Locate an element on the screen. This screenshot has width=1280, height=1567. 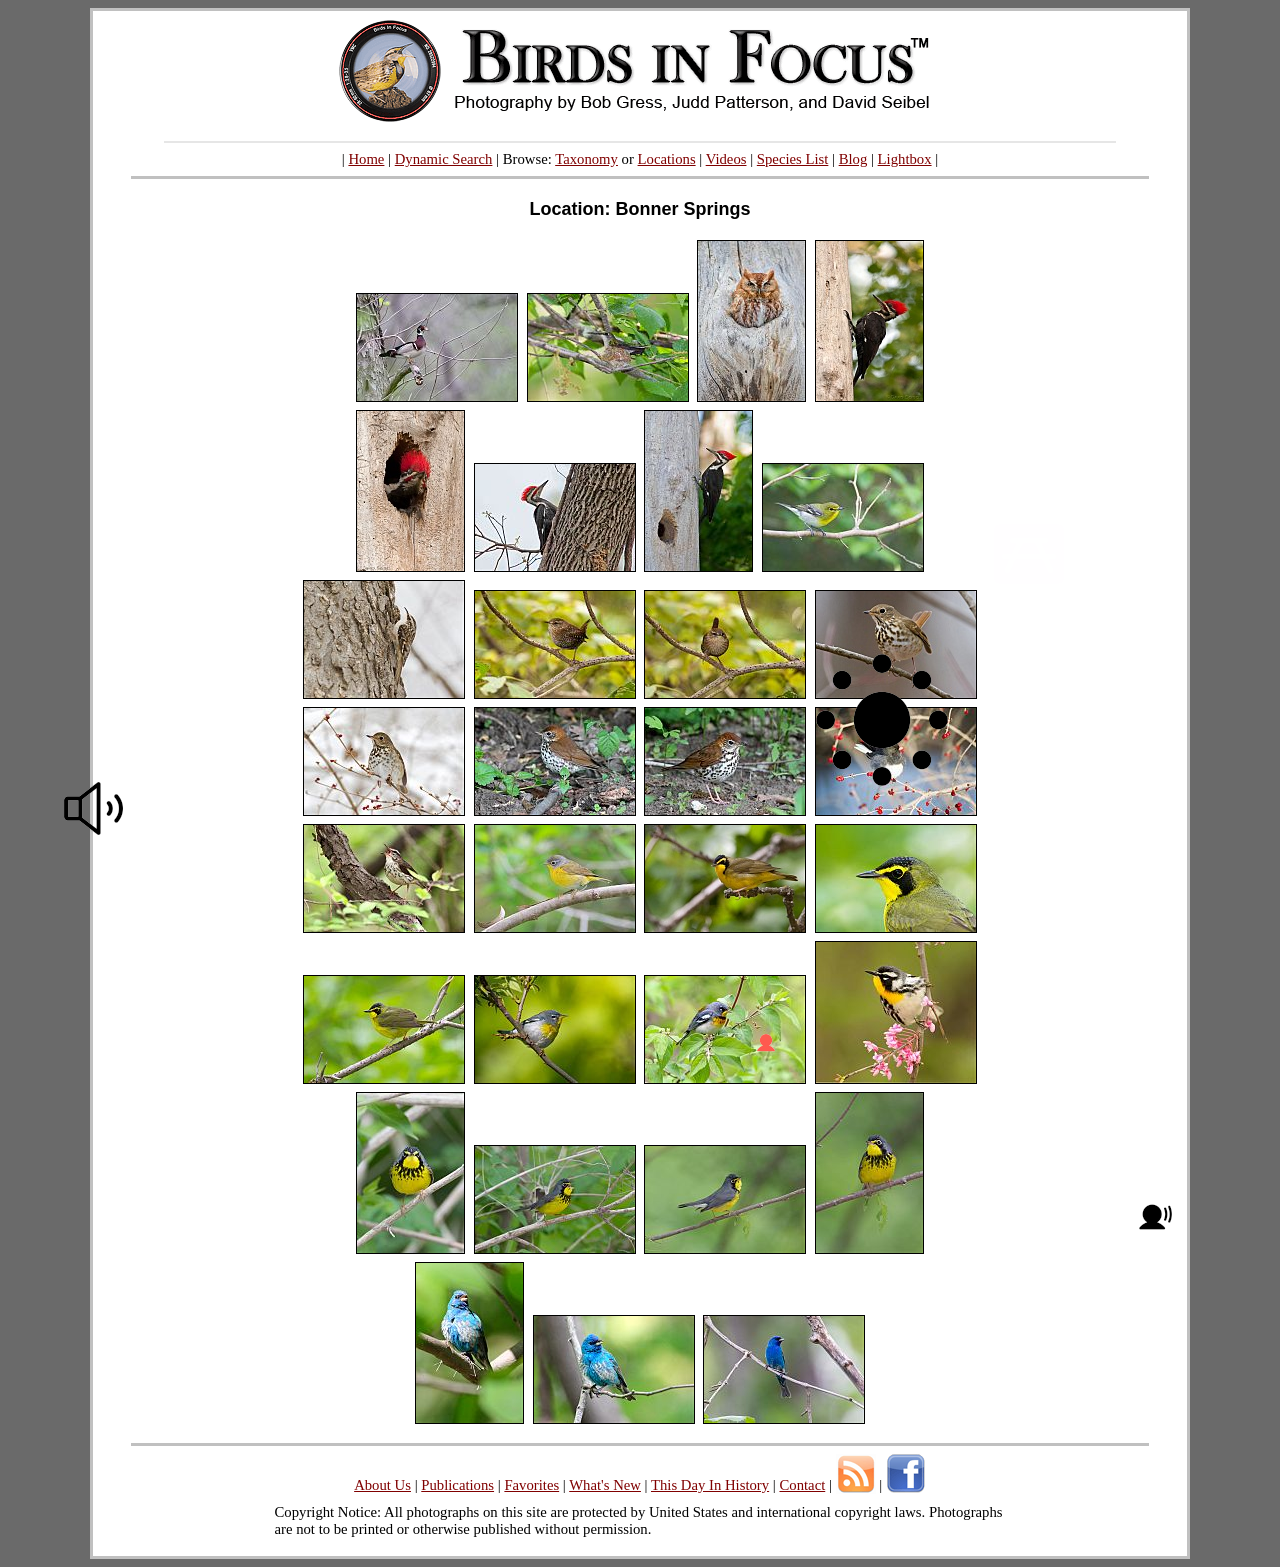
view your profile is located at coordinates (766, 1043).